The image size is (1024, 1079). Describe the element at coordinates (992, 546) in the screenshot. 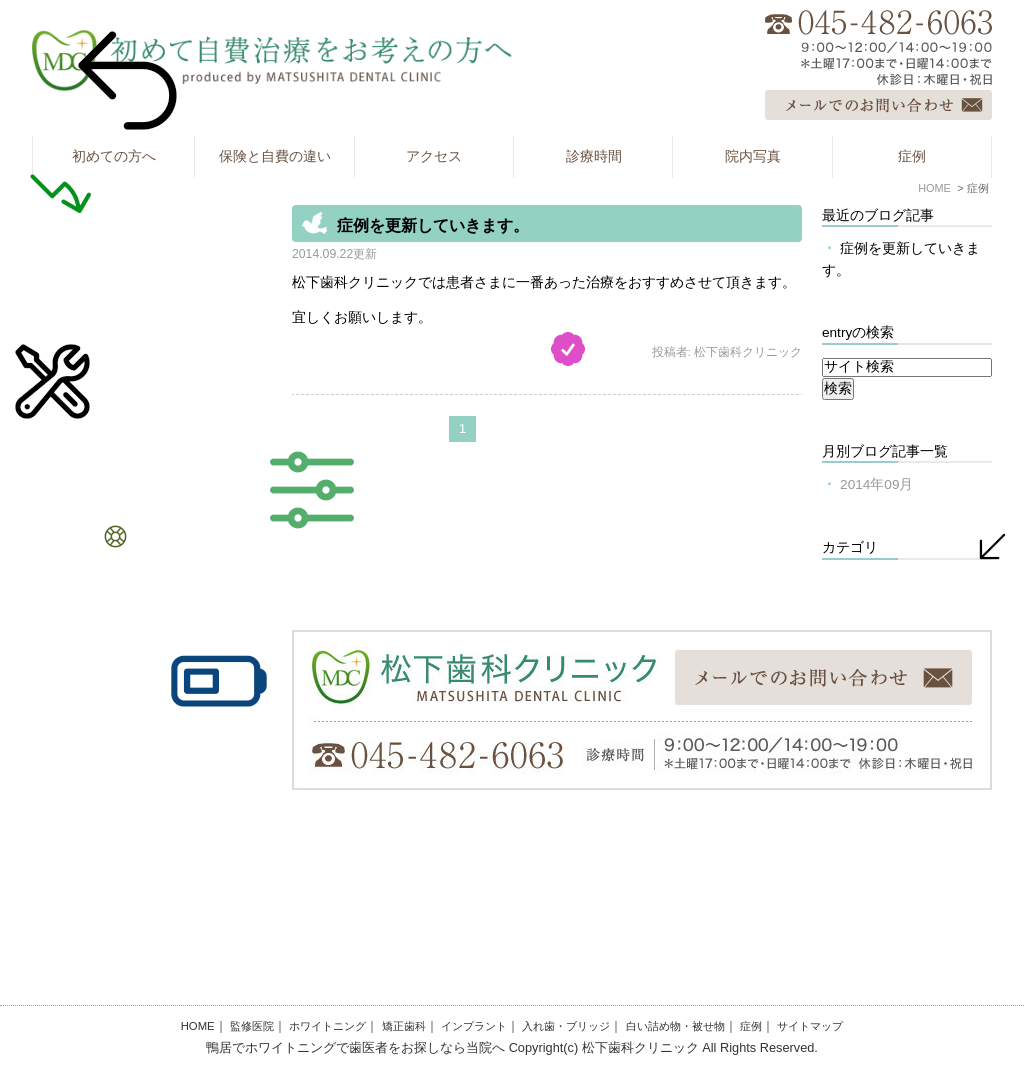

I see `navigate to the bottom-left or previous item` at that location.